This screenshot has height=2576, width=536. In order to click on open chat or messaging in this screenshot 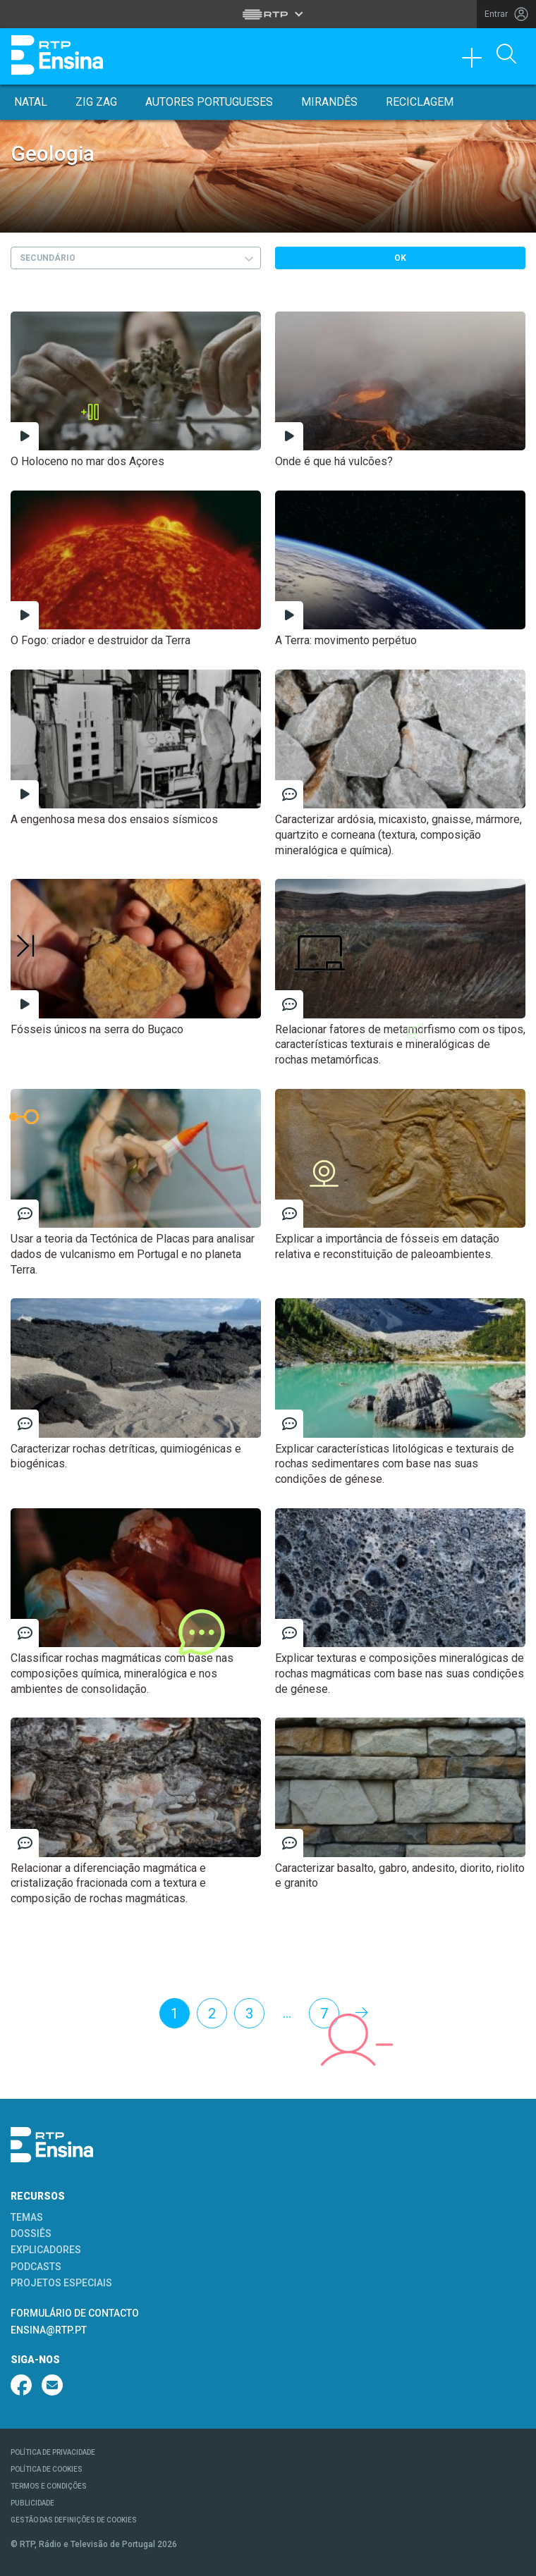, I will do `click(202, 1632)`.